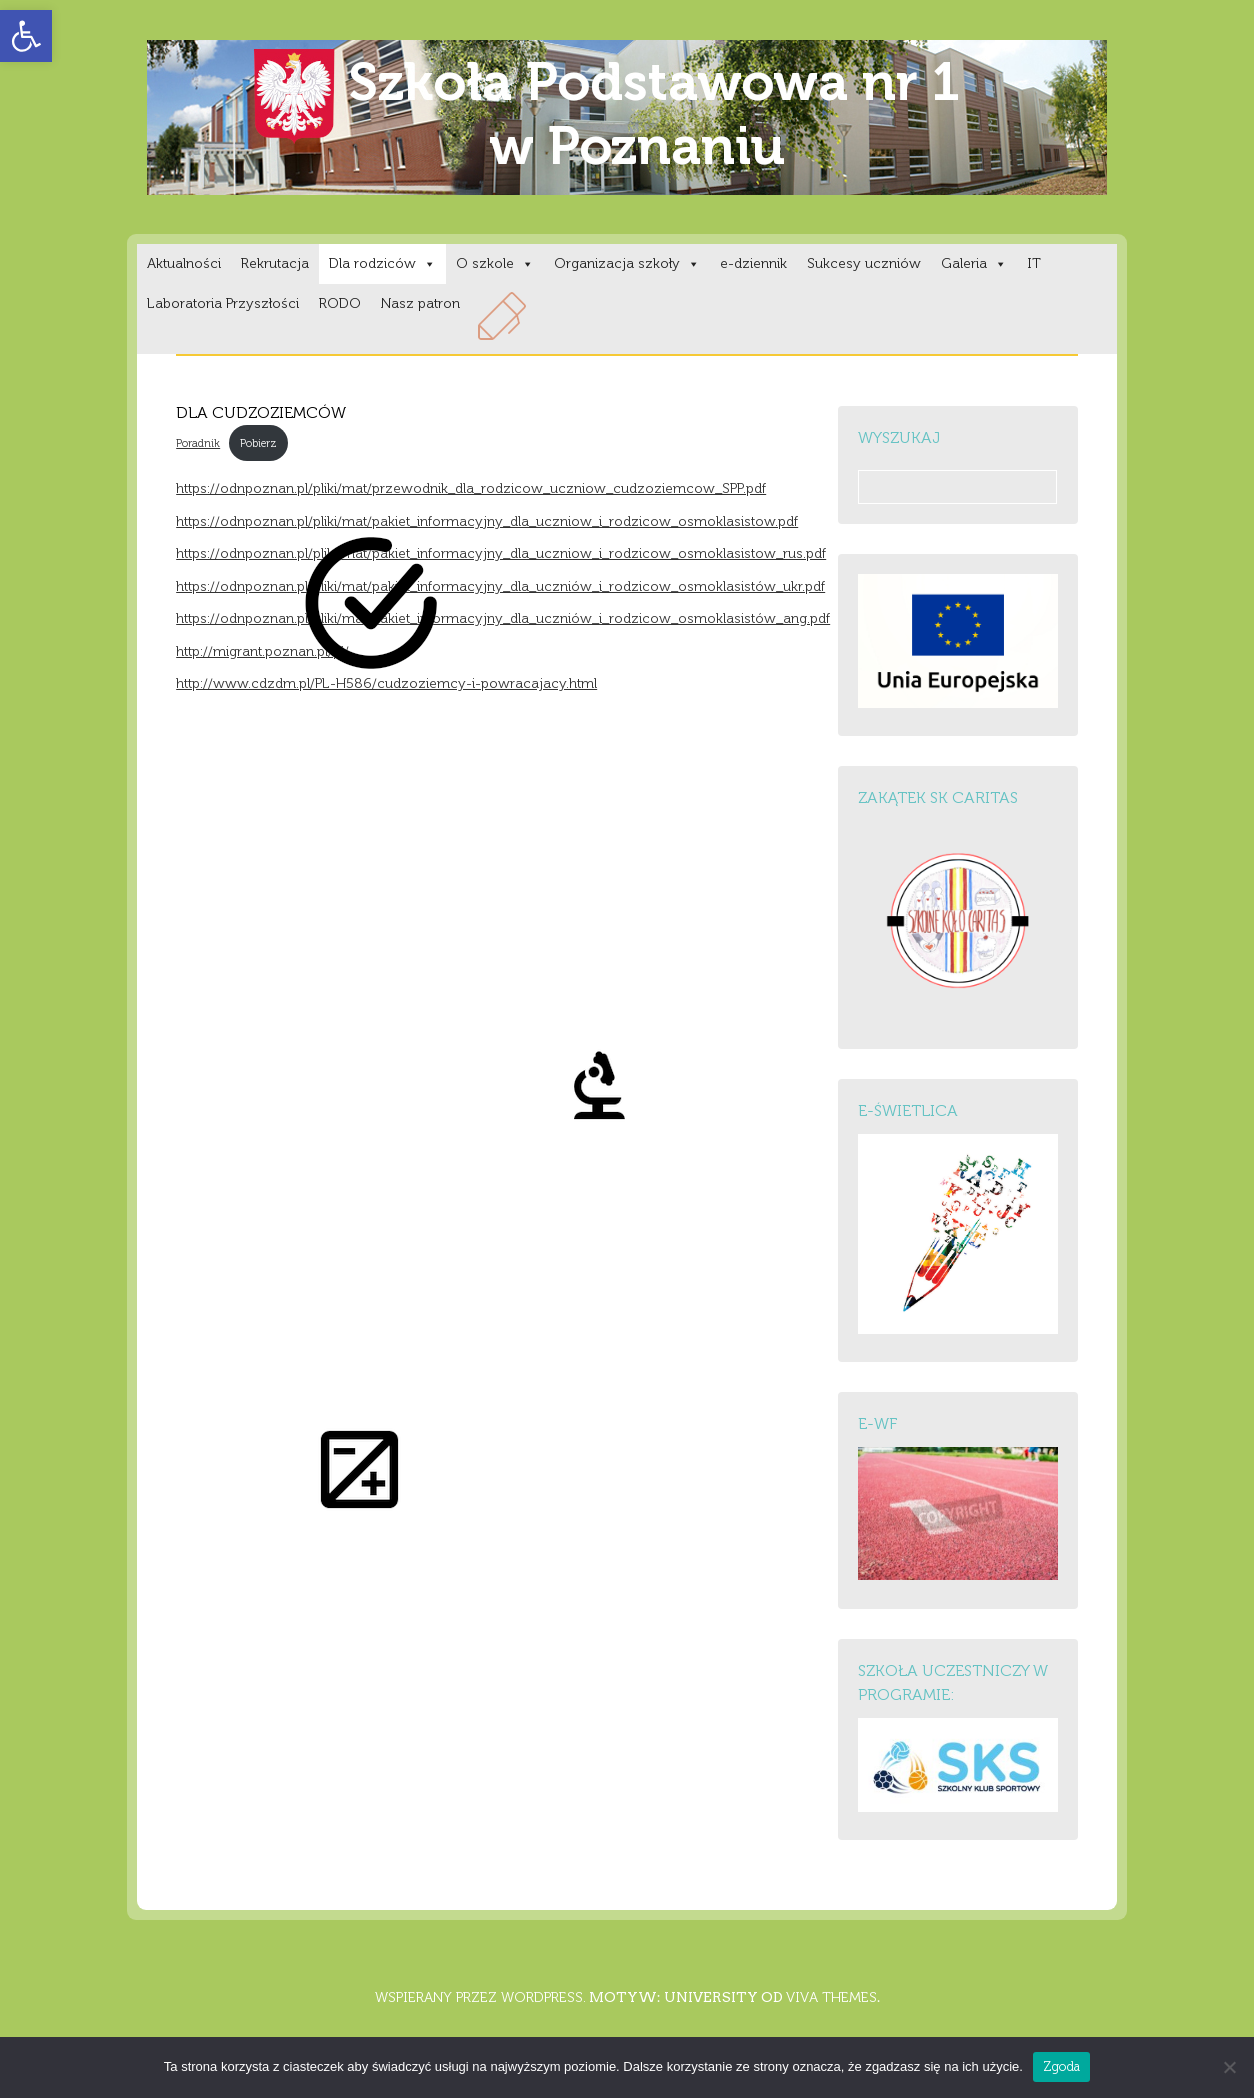  Describe the element at coordinates (371, 603) in the screenshot. I see `task completed successfully` at that location.